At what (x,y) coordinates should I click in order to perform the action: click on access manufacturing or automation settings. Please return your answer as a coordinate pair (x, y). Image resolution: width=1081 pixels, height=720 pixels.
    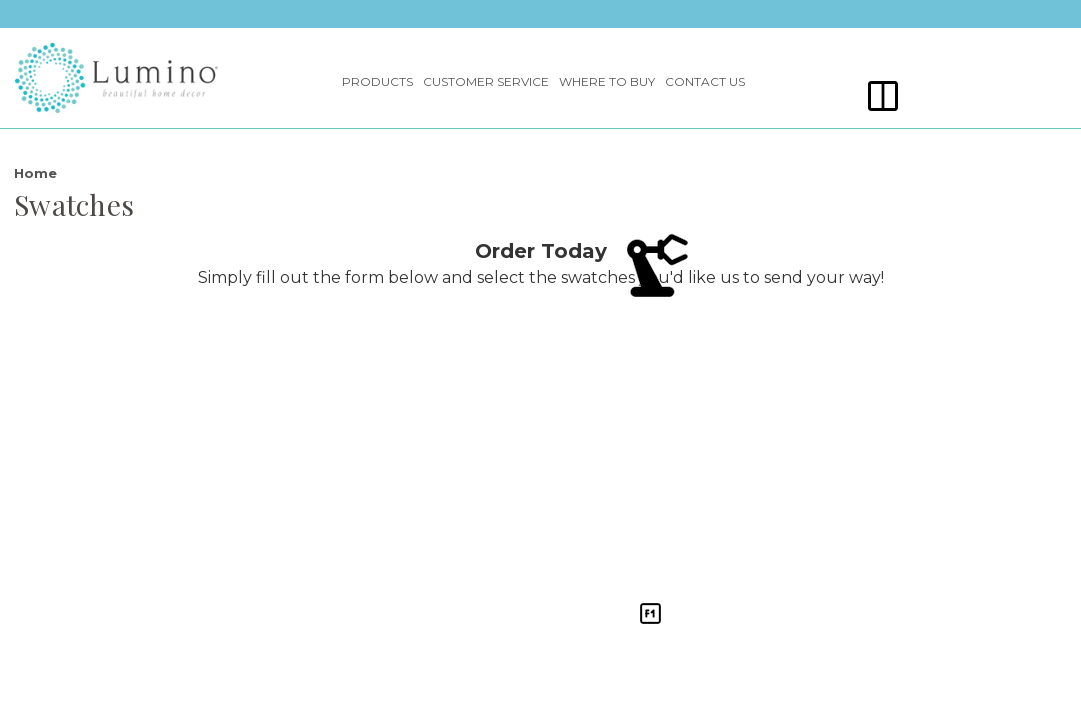
    Looking at the image, I should click on (657, 266).